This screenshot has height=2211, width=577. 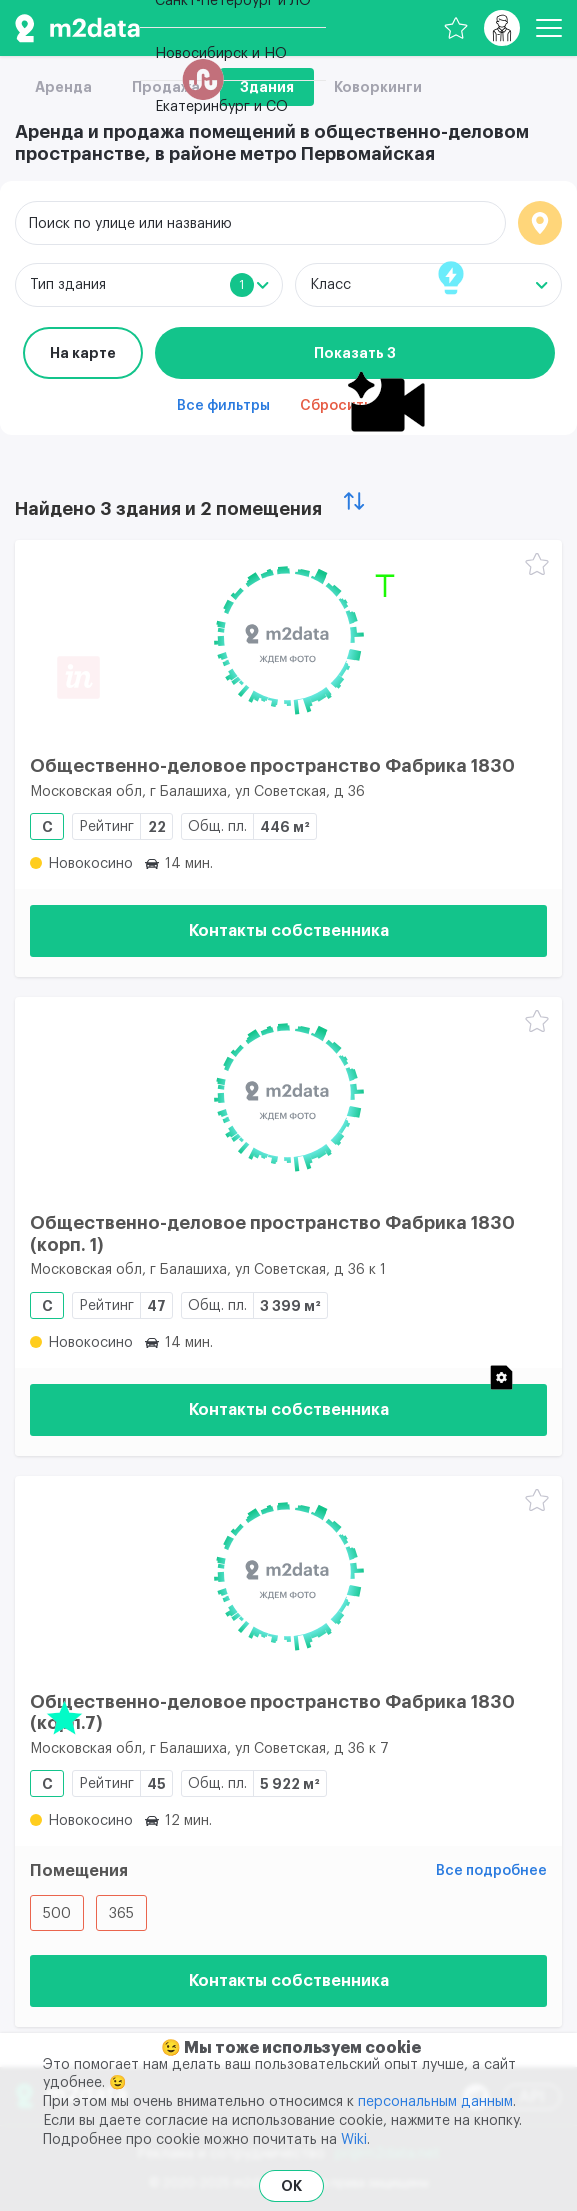 What do you see at coordinates (501, 1377) in the screenshot?
I see `access file settings or preferences` at bounding box center [501, 1377].